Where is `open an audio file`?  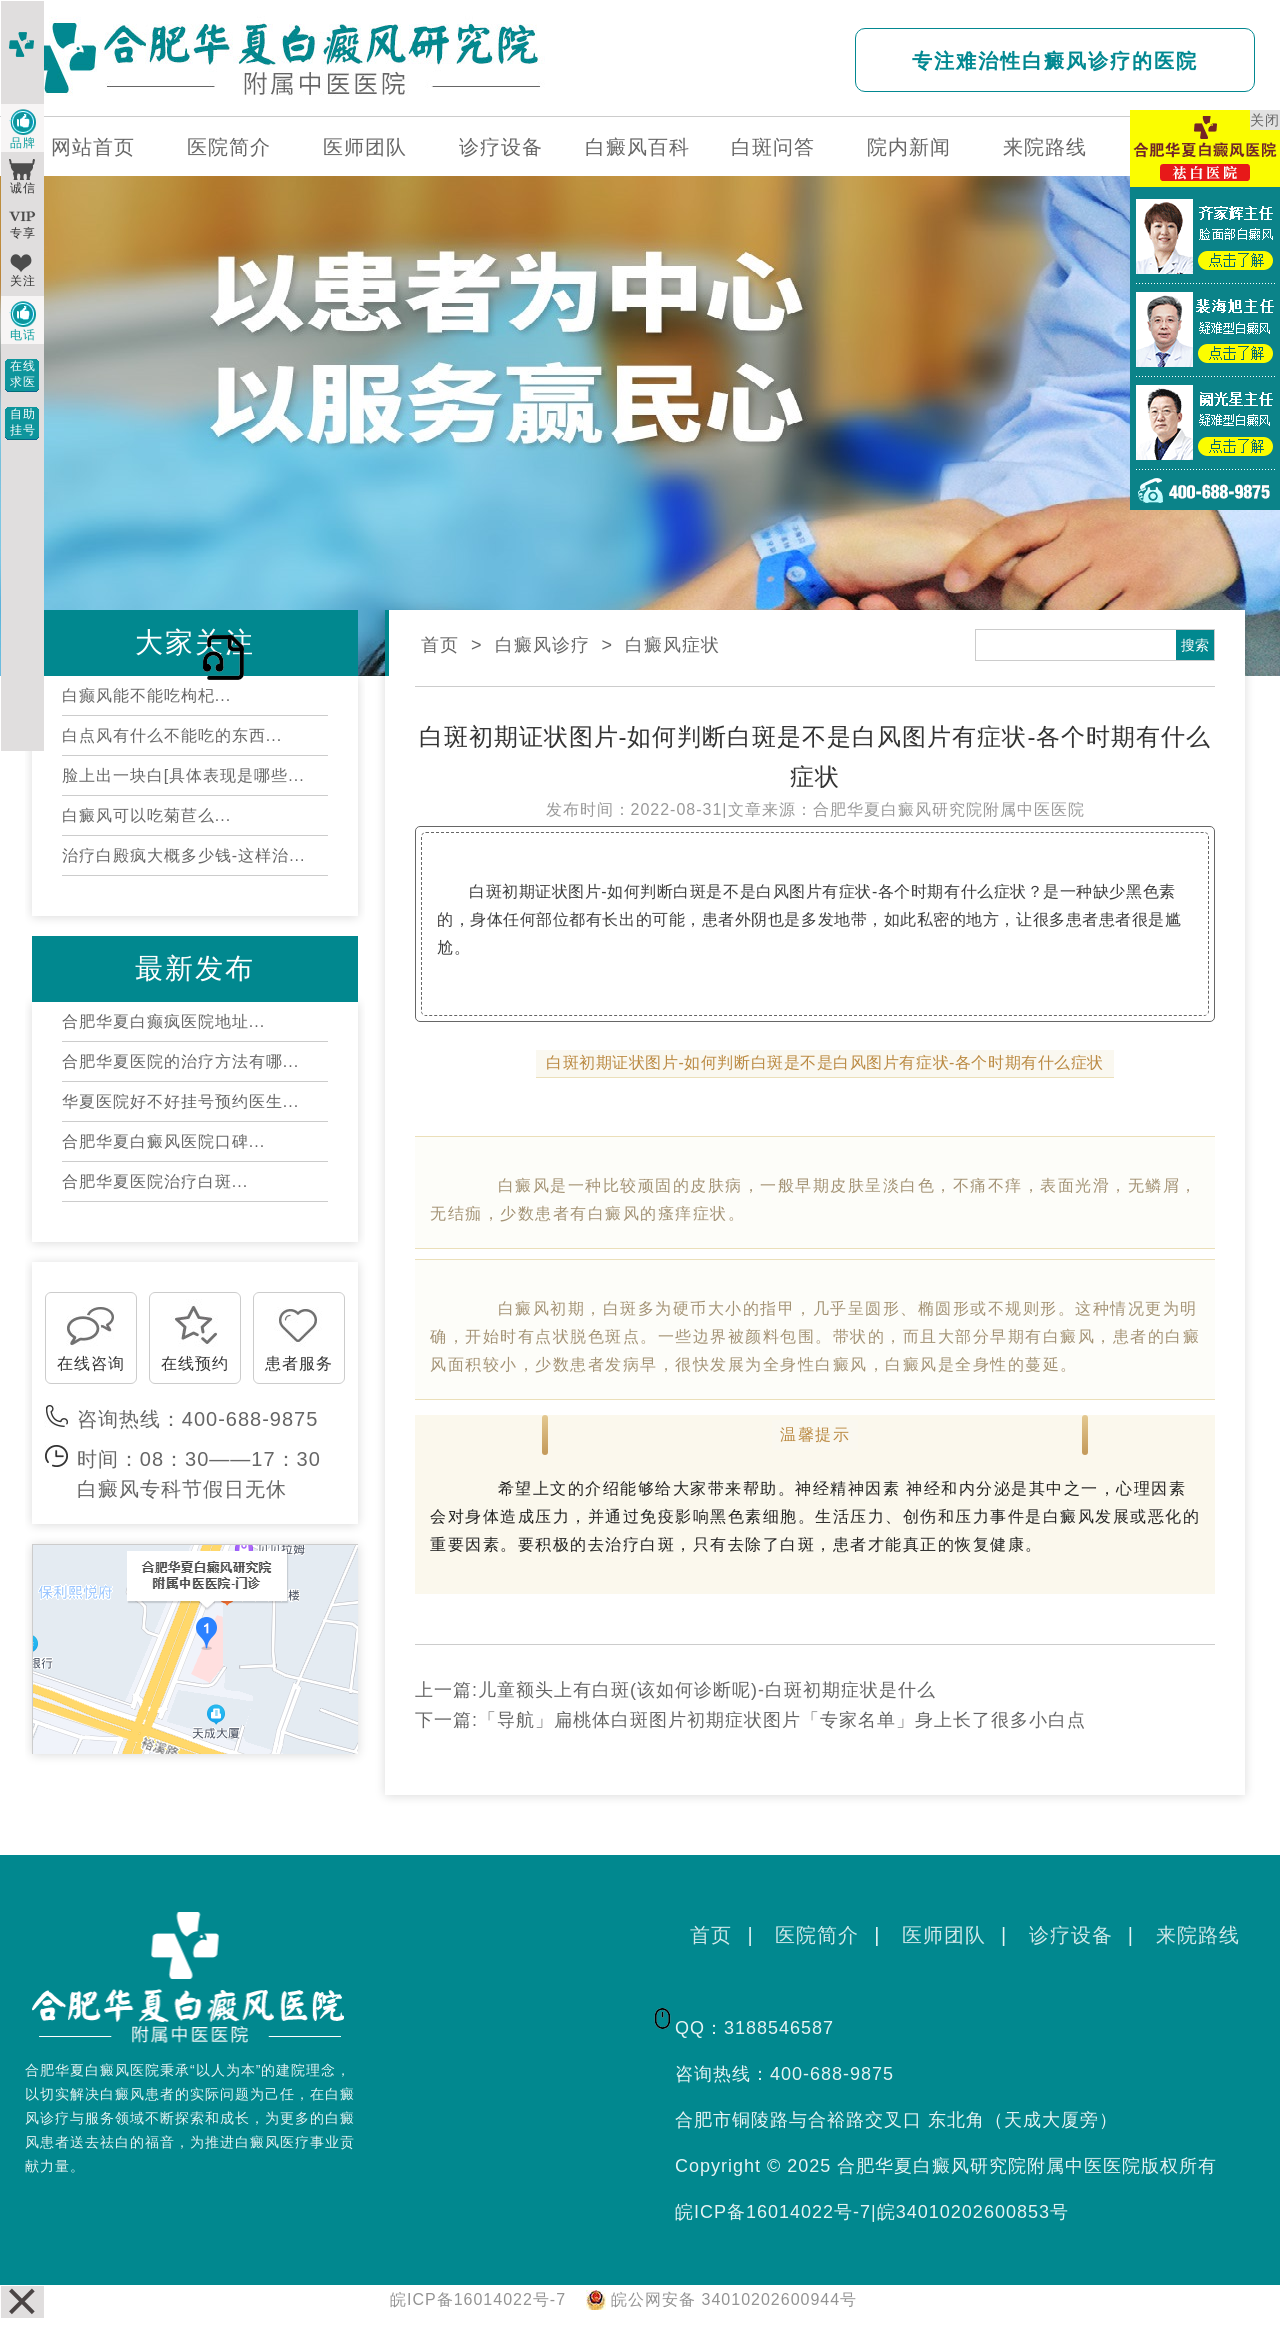 open an audio file is located at coordinates (225, 657).